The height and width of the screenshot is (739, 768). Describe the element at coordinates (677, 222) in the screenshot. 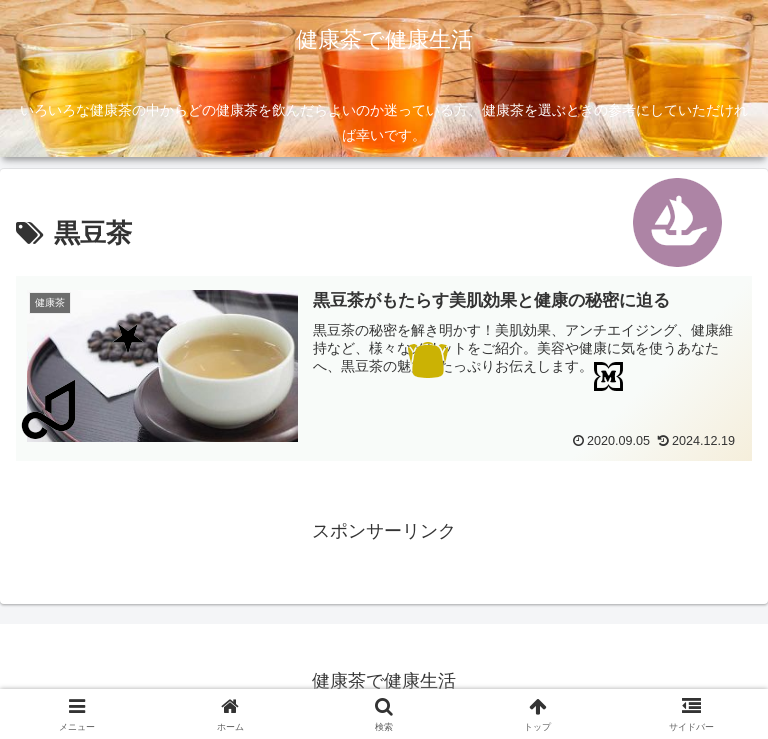

I see `open the OpenSea NFT marketplace` at that location.